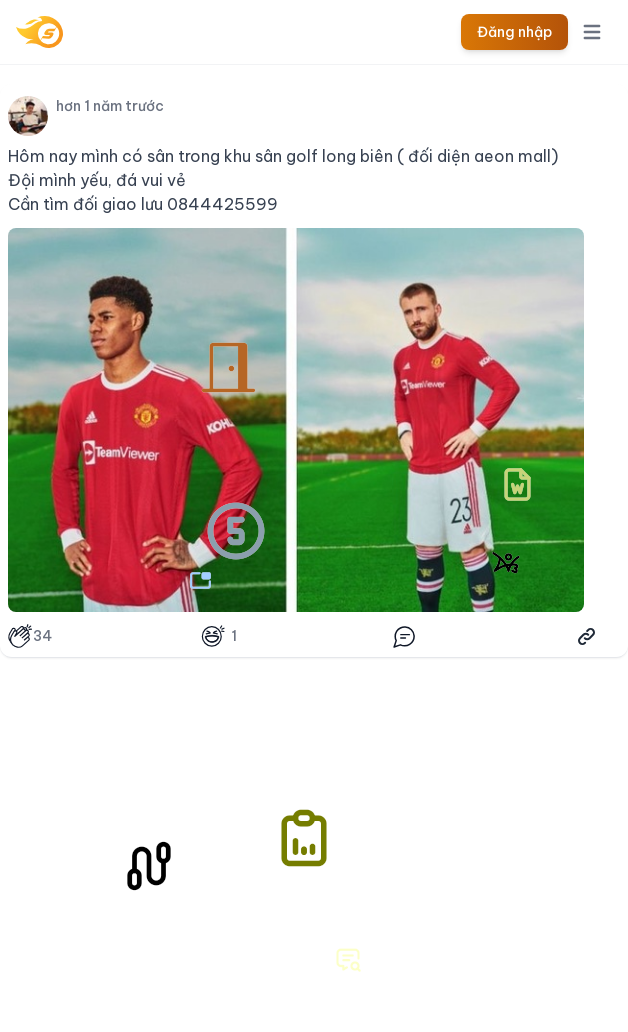 This screenshot has width=628, height=1032. What do you see at coordinates (228, 367) in the screenshot?
I see `log out or exit the application` at bounding box center [228, 367].